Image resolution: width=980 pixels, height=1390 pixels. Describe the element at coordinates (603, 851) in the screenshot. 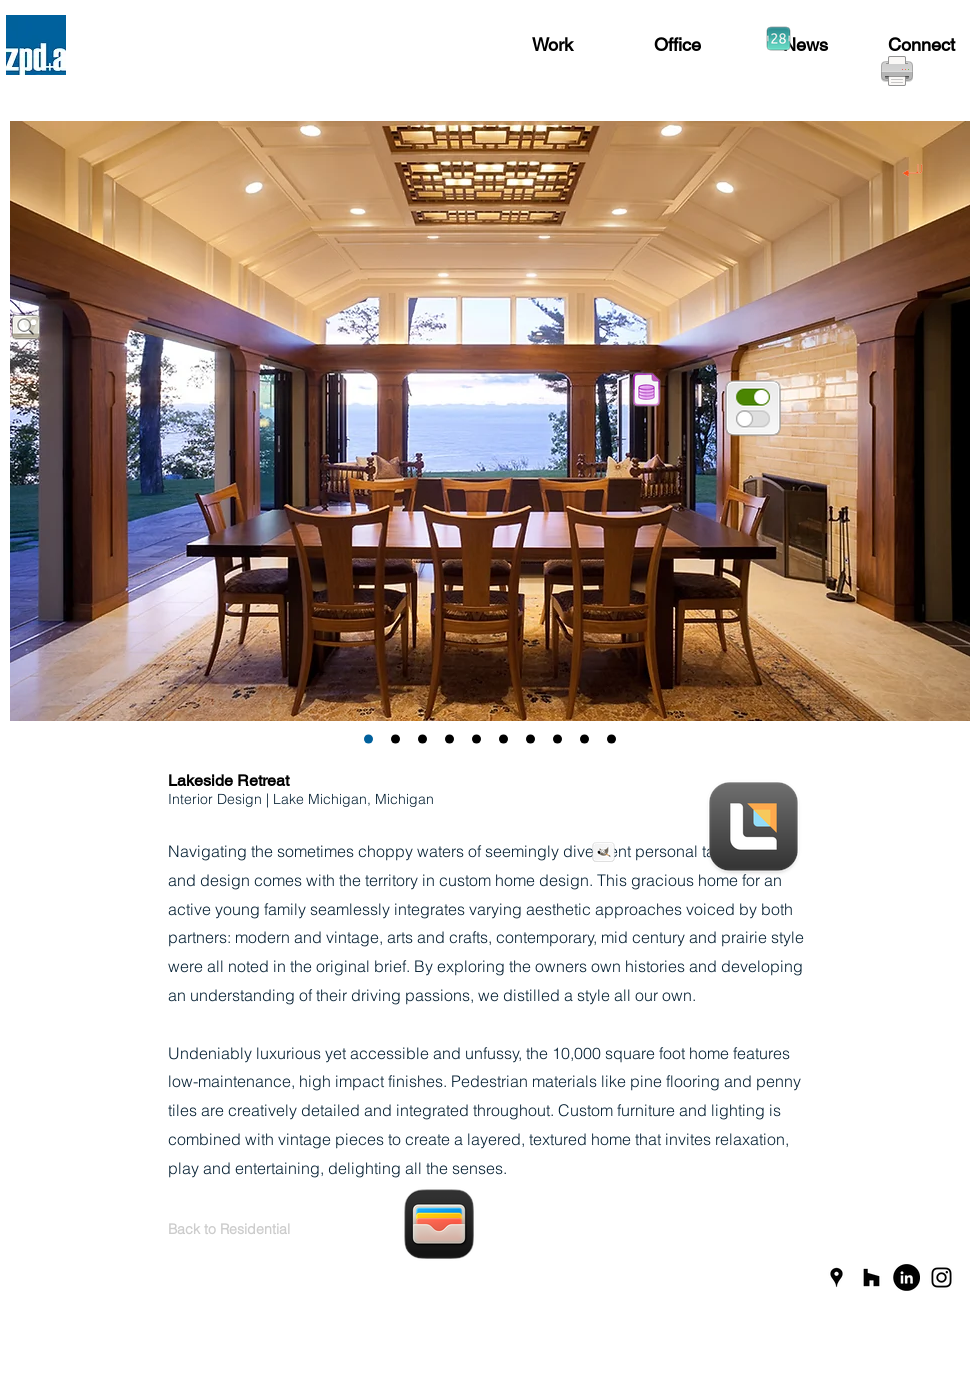

I see `open a GIMP project file` at that location.